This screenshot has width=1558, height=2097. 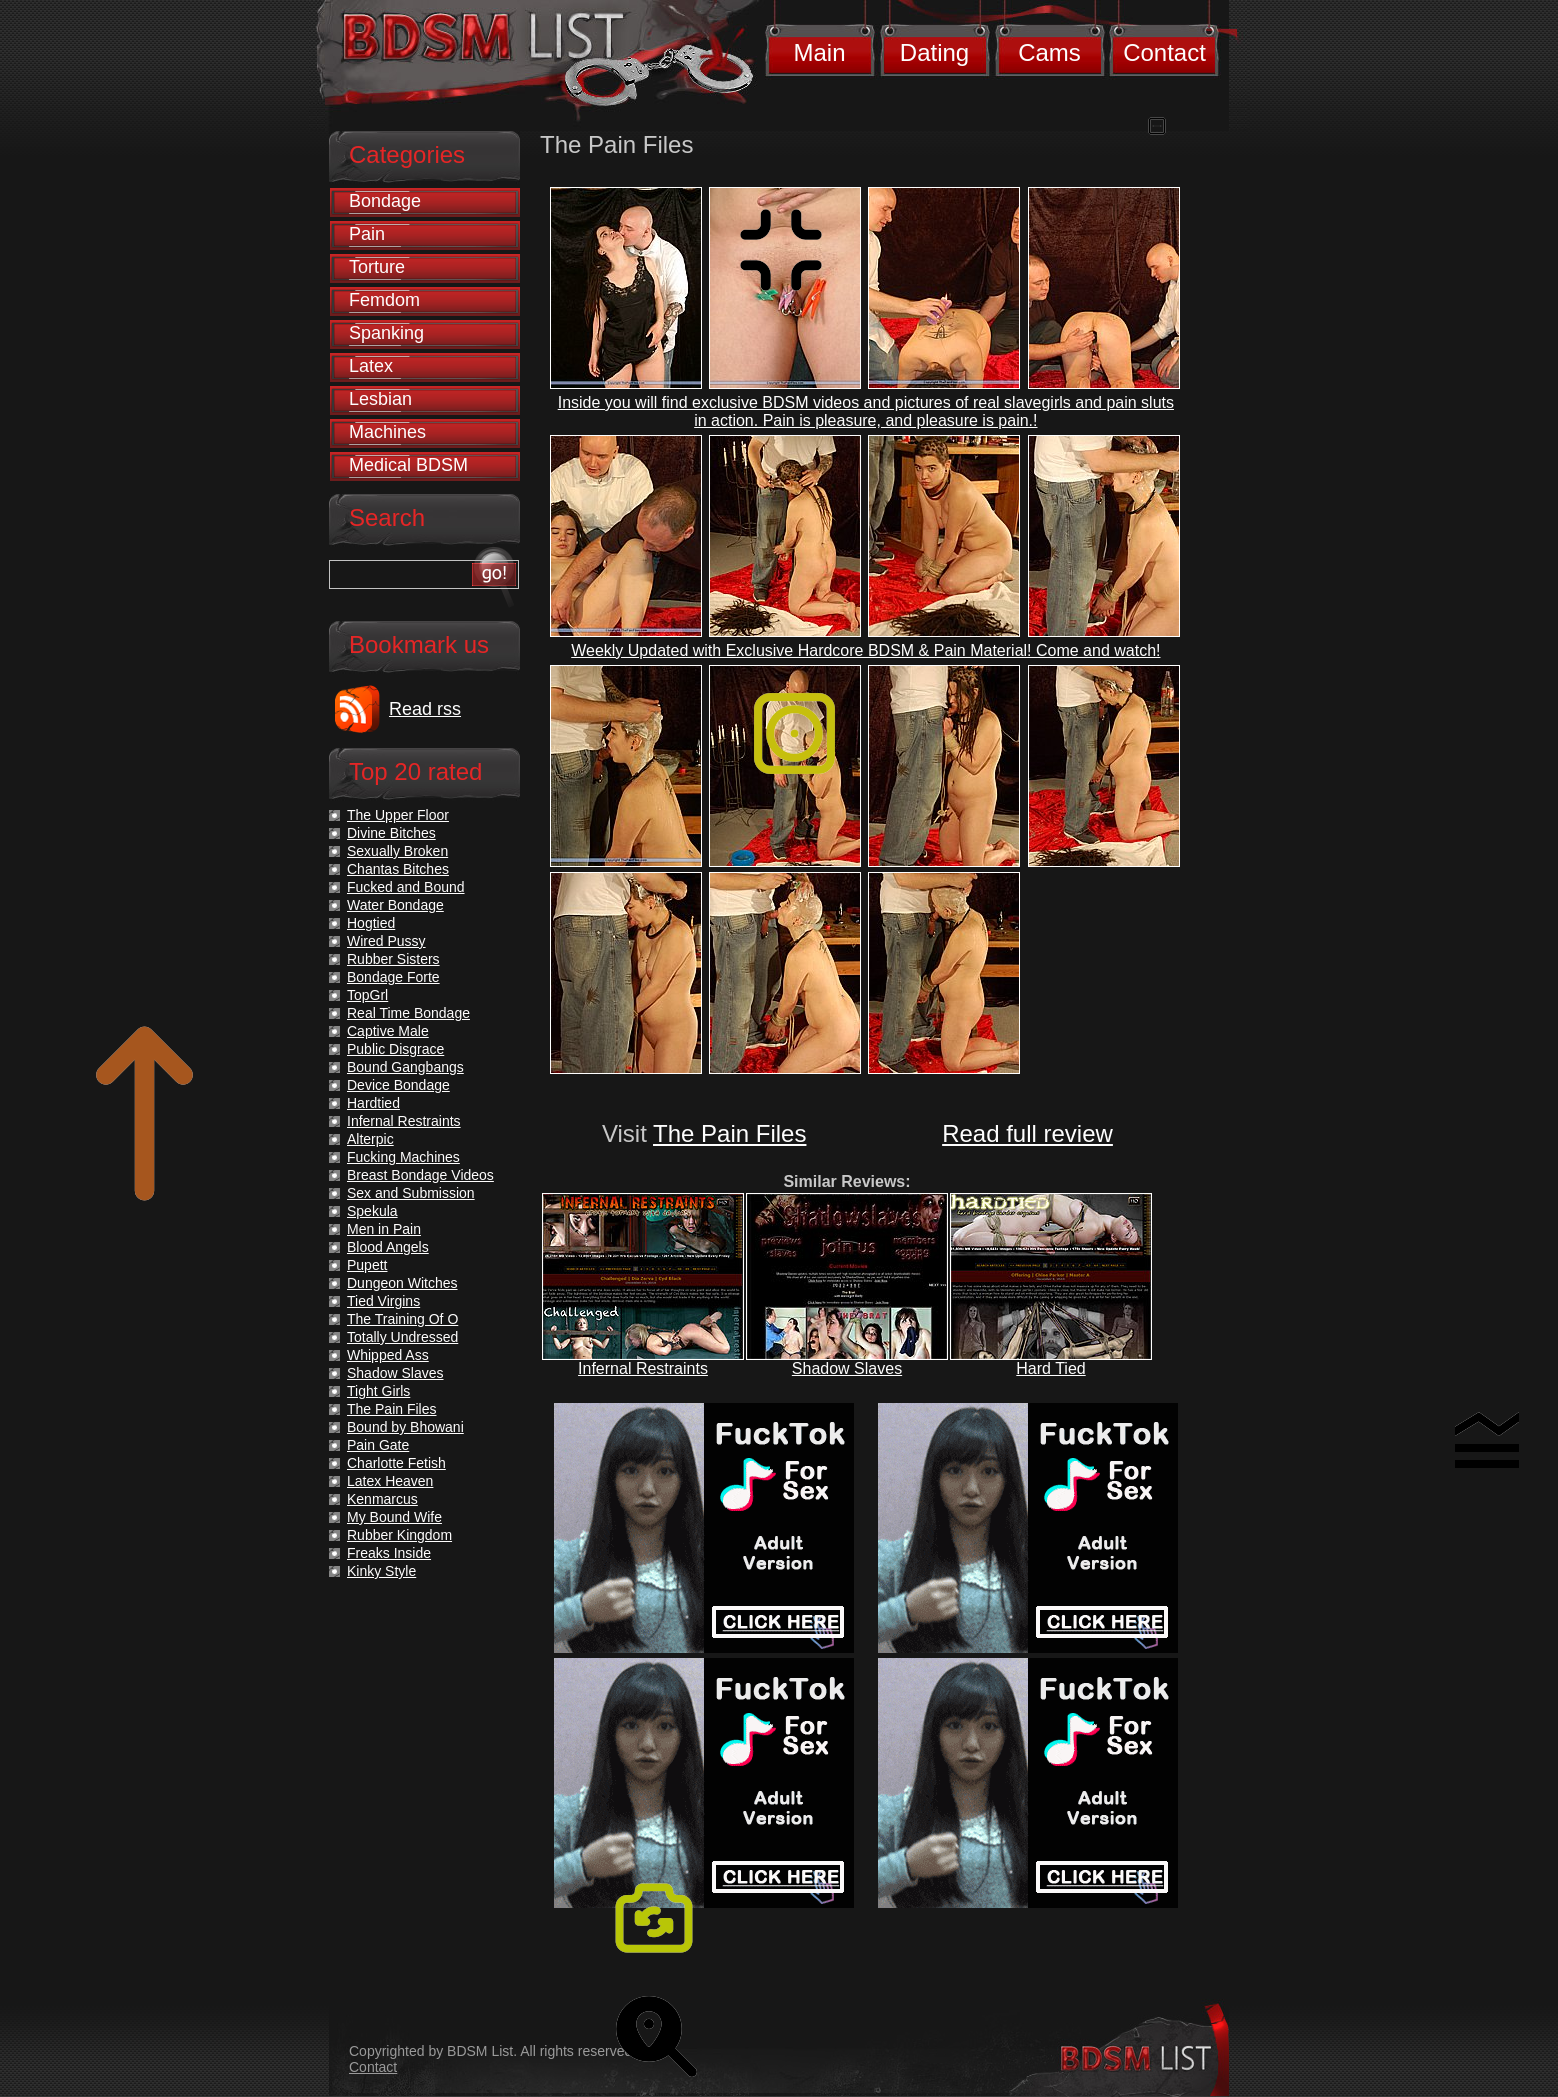 I want to click on remove item from list or selection, so click(x=1157, y=126).